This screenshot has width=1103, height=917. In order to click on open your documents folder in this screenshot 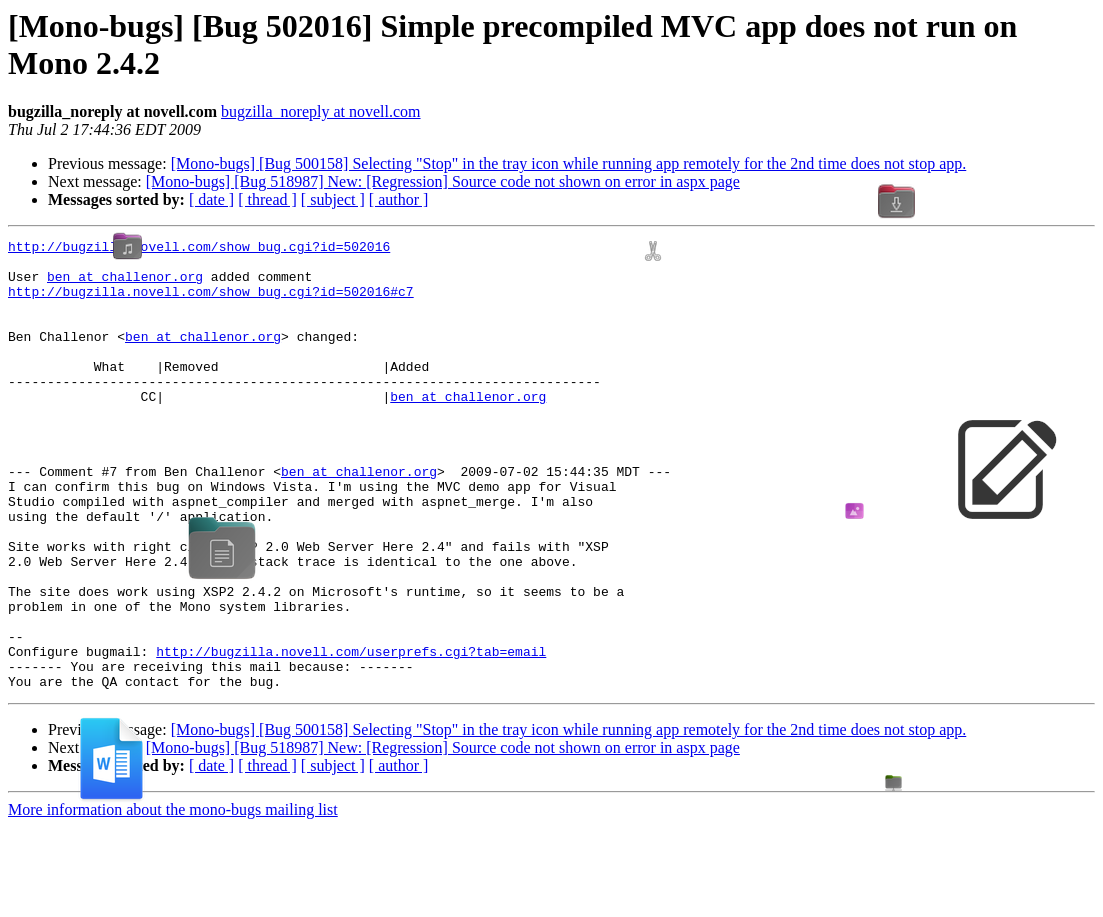, I will do `click(222, 548)`.